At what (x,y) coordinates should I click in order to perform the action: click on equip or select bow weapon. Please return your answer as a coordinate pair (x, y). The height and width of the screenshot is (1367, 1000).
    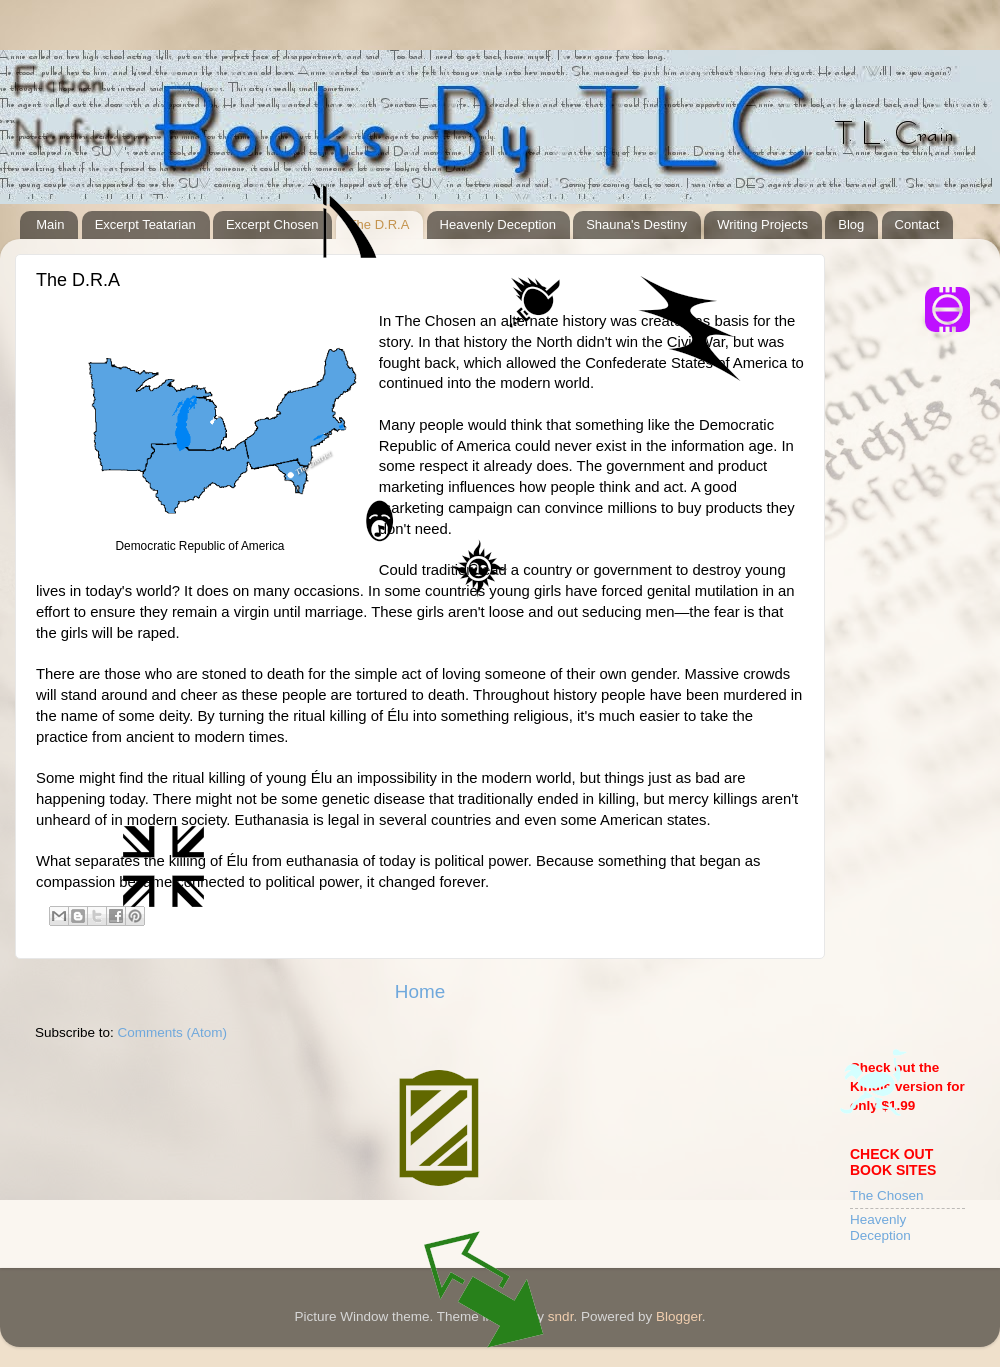
    Looking at the image, I should click on (335, 219).